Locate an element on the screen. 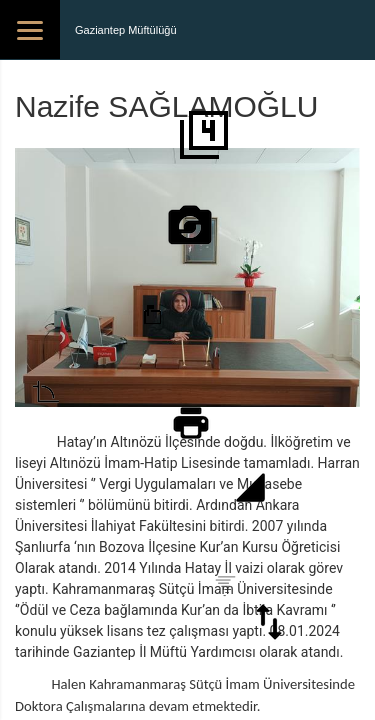 Image resolution: width=375 pixels, height=720 pixels. import or export data is located at coordinates (269, 622).